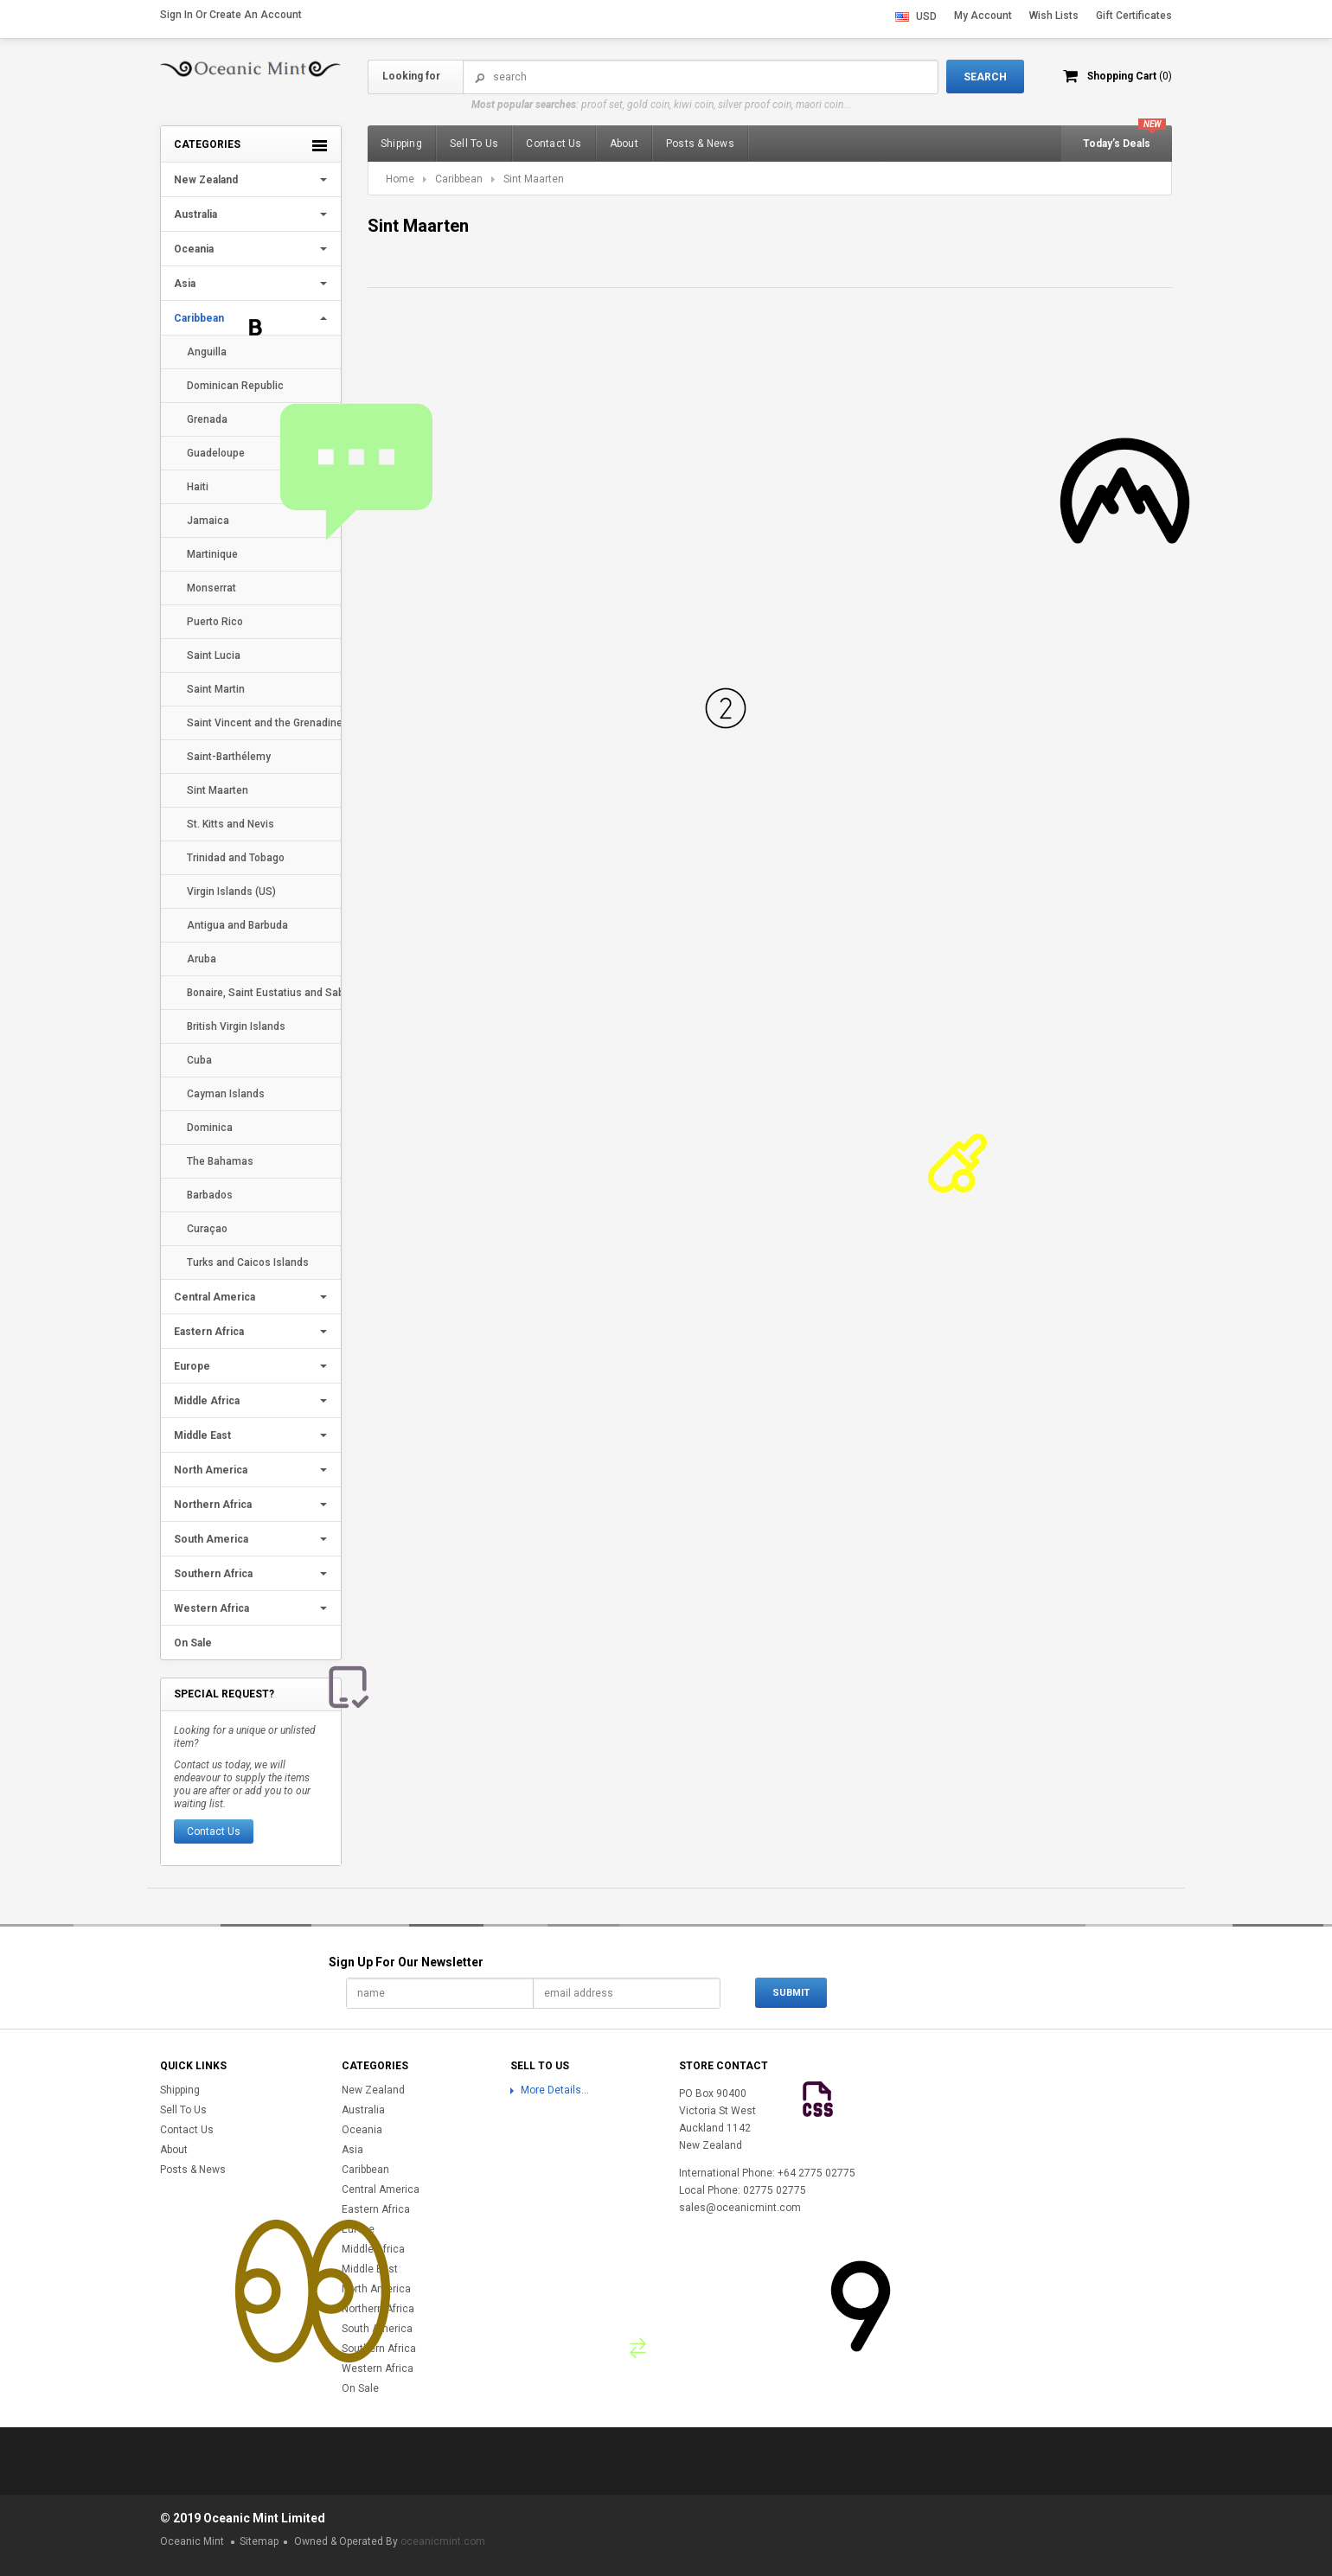 This screenshot has width=1332, height=2576. I want to click on indicates a CSS stylesheet file, so click(816, 2099).